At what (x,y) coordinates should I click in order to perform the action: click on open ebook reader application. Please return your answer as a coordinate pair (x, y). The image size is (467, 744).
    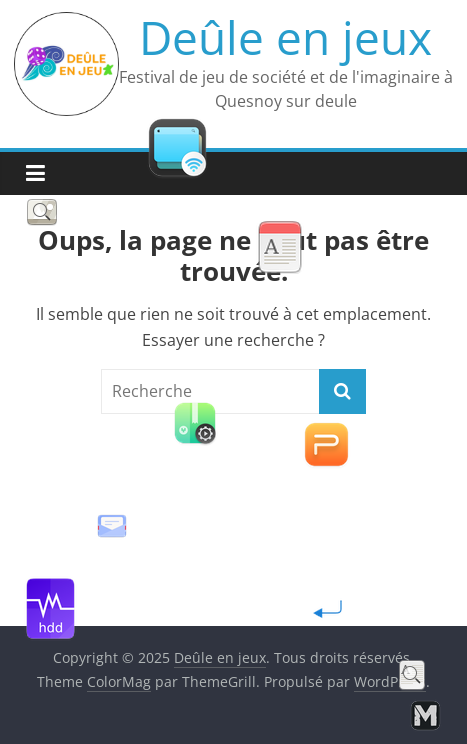
    Looking at the image, I should click on (280, 247).